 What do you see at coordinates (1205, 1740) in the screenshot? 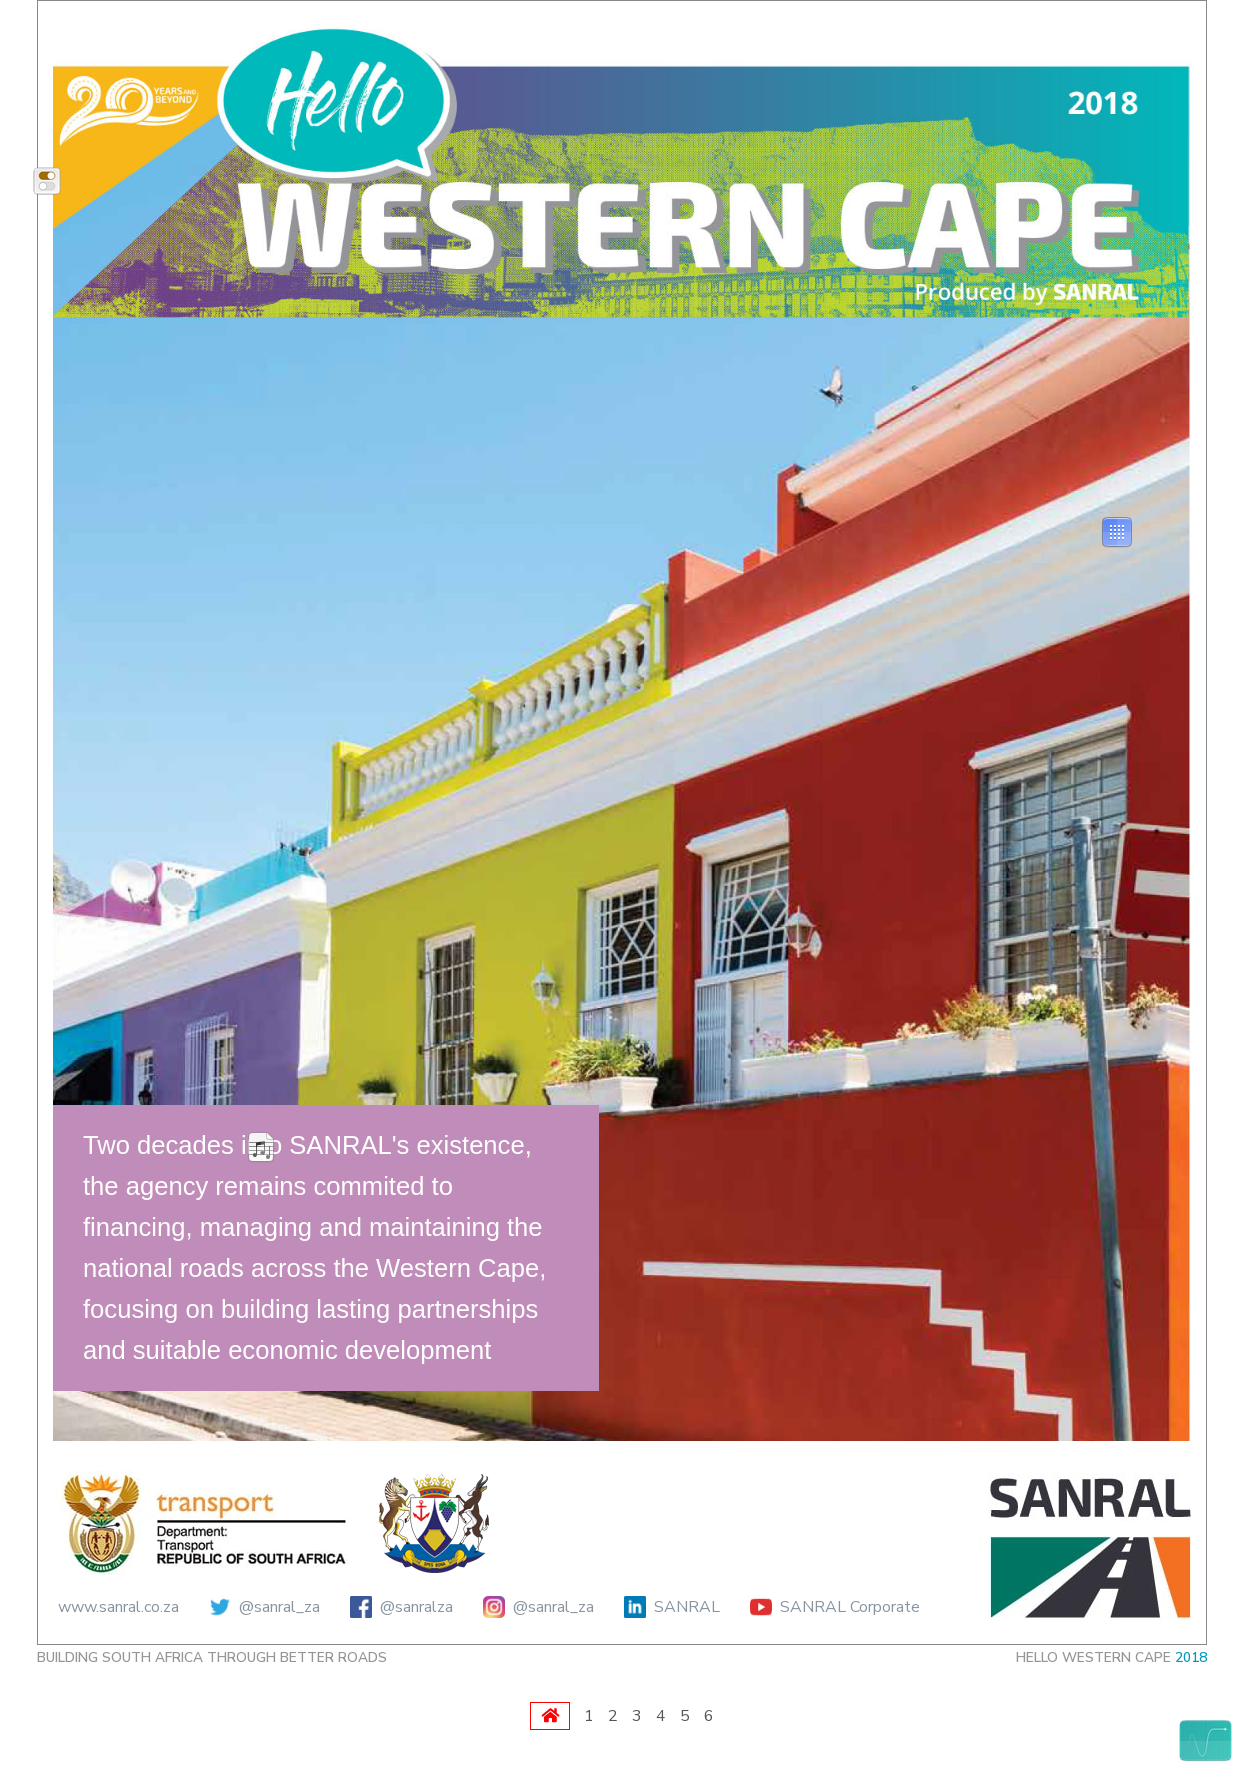
I see `open GNOME Usage system monitor app` at bounding box center [1205, 1740].